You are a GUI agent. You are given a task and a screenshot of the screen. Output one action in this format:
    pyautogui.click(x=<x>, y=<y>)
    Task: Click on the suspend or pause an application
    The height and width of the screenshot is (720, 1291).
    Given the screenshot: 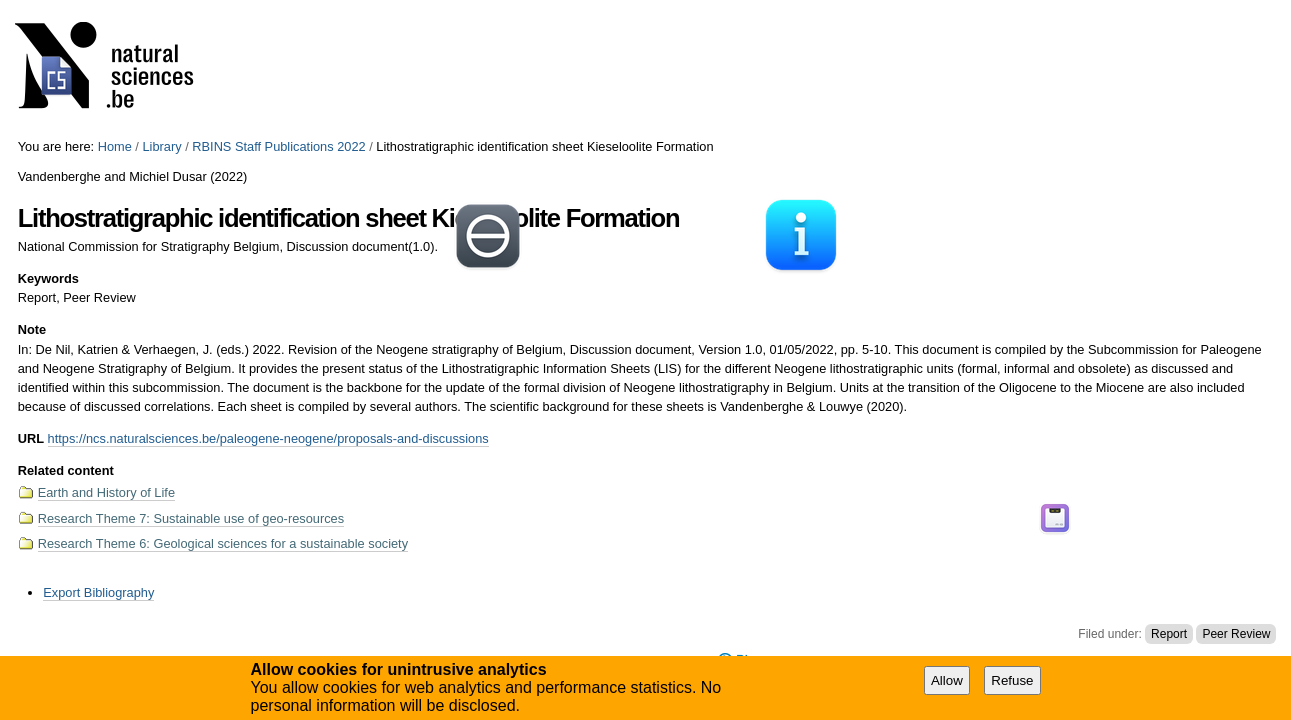 What is the action you would take?
    pyautogui.click(x=488, y=236)
    